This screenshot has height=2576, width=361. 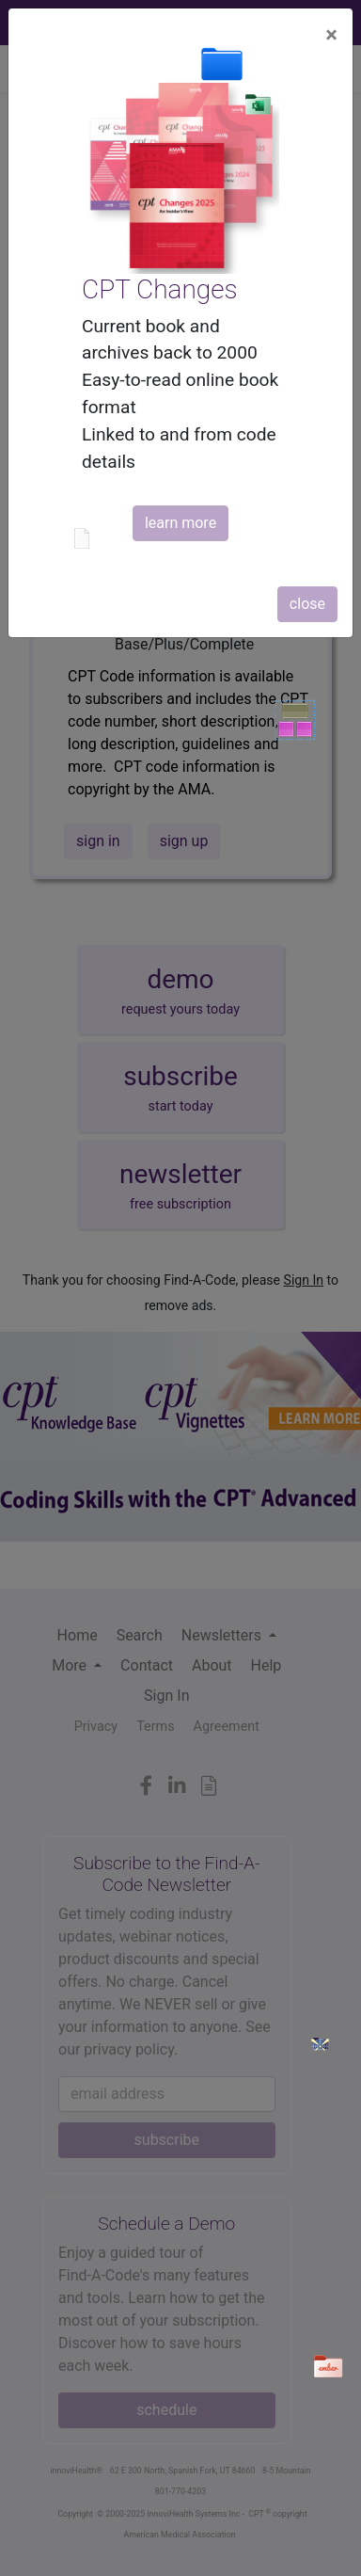 What do you see at coordinates (82, 538) in the screenshot?
I see `a generic file or document` at bounding box center [82, 538].